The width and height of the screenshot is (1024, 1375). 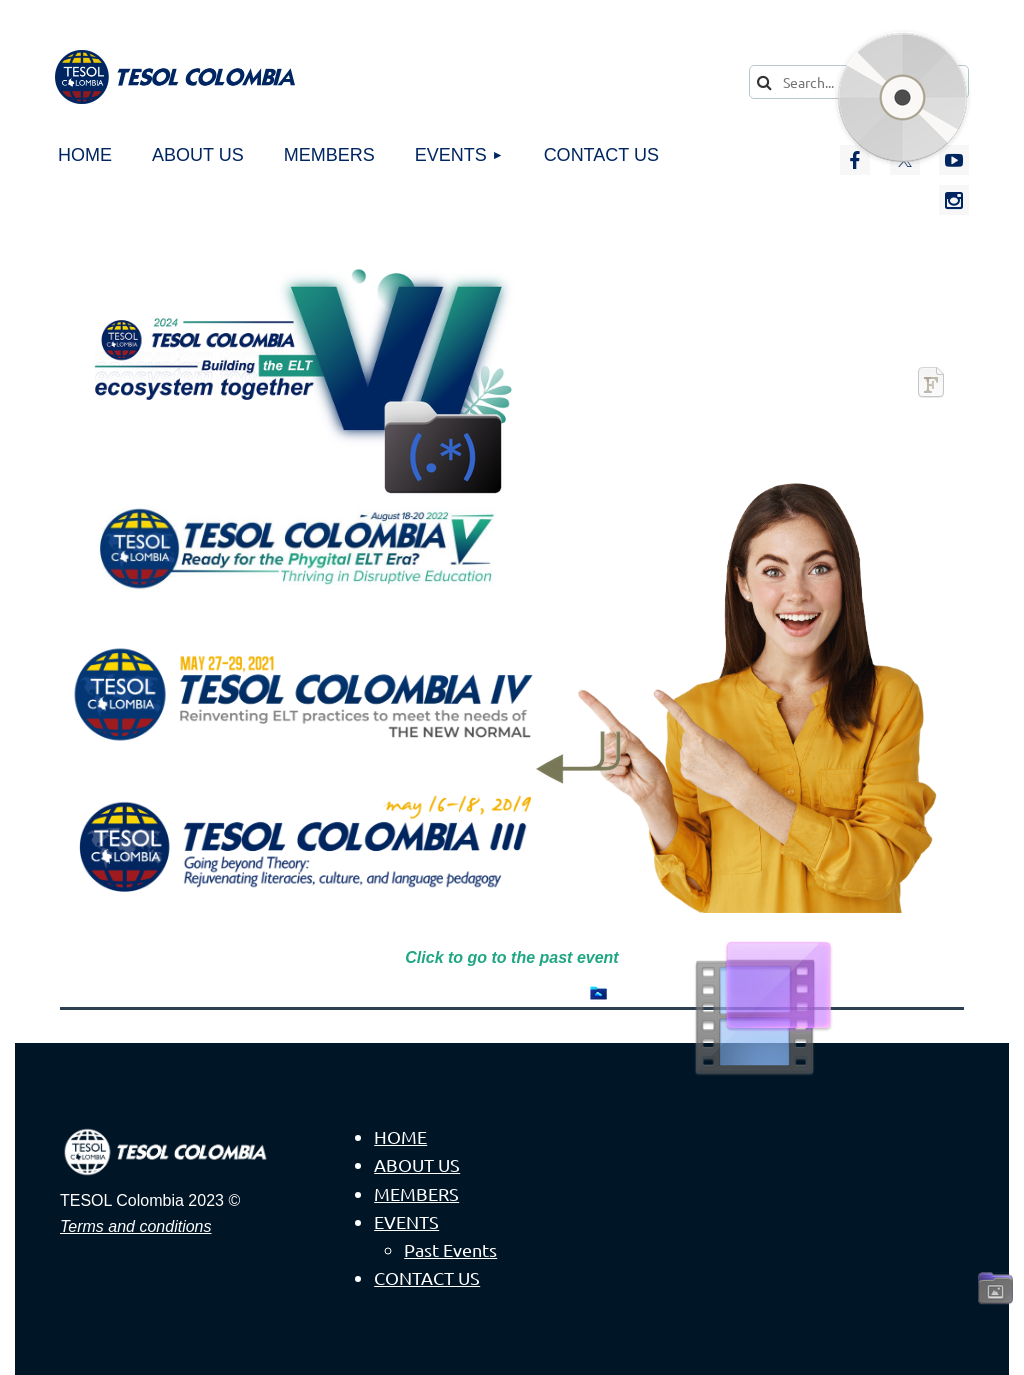 I want to click on indicates a DVD+R disc drive or media, so click(x=902, y=97).